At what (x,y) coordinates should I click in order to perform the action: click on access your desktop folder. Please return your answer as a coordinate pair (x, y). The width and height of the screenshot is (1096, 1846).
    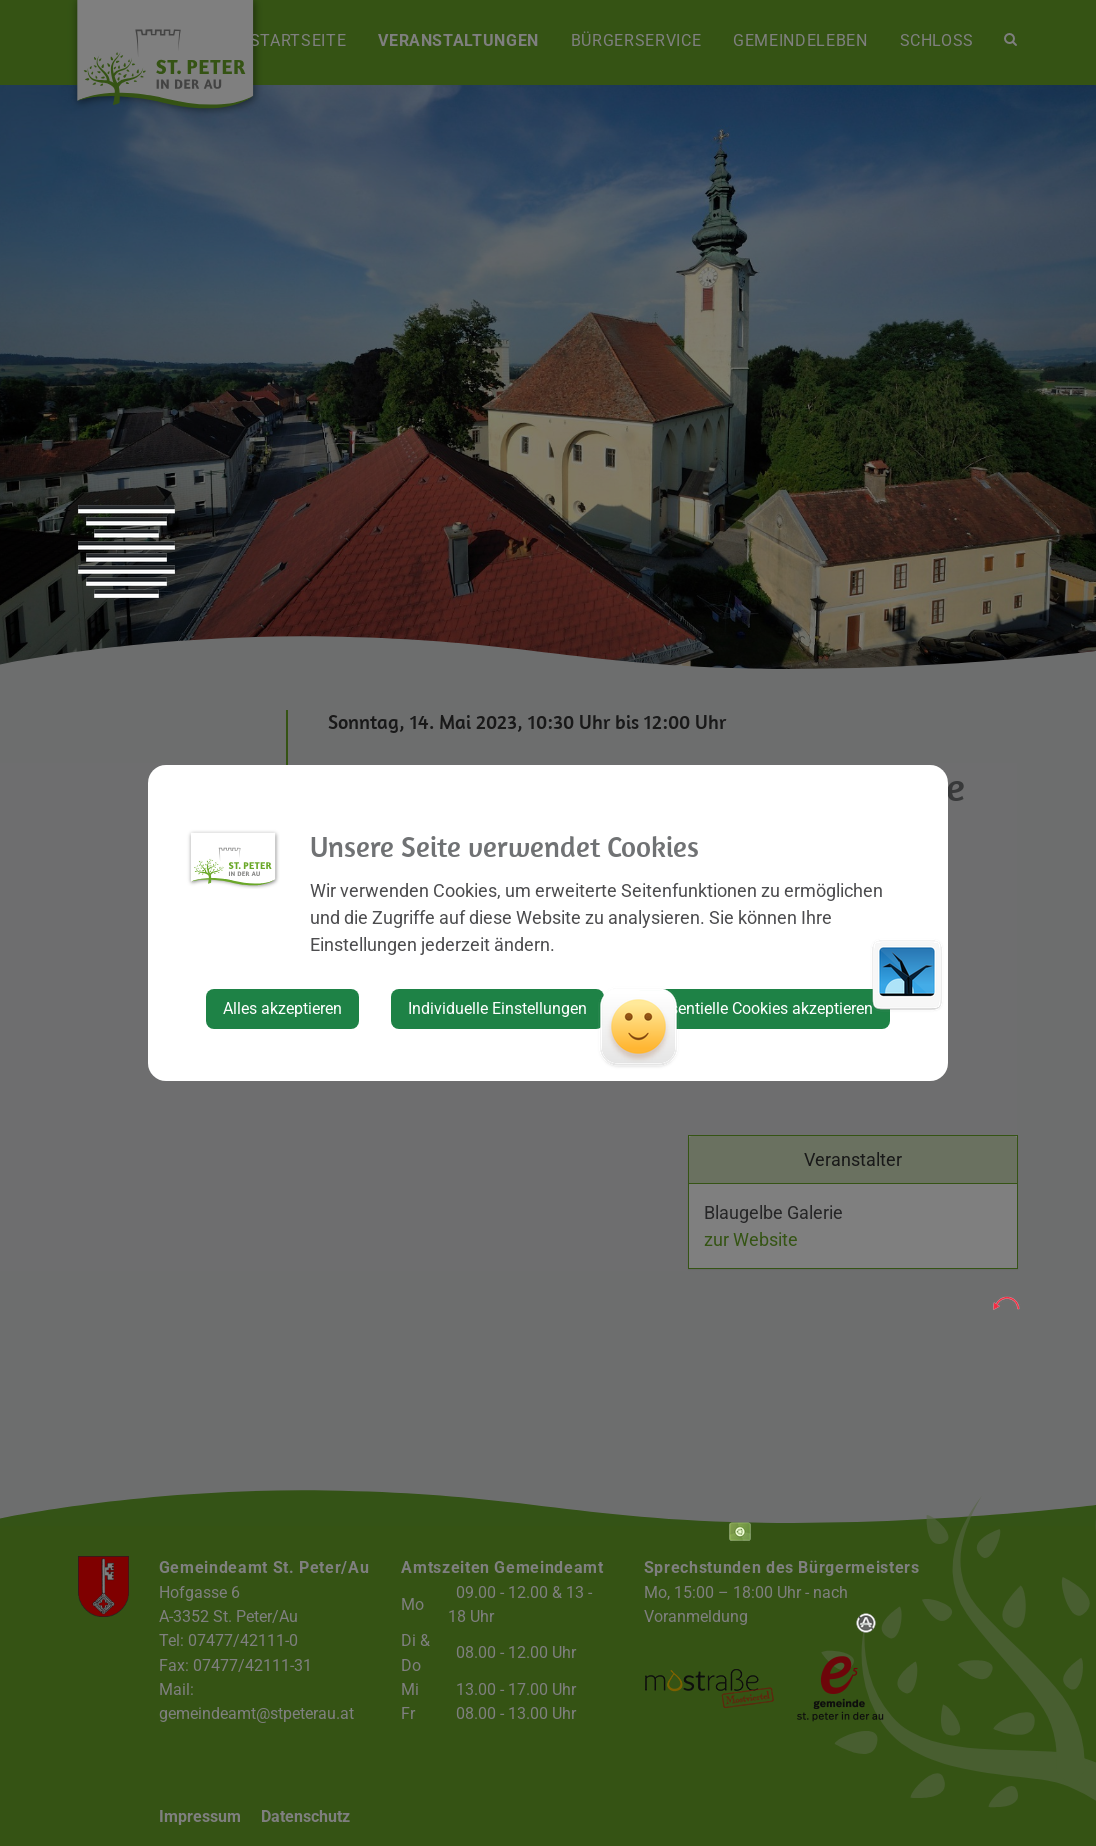
    Looking at the image, I should click on (740, 1531).